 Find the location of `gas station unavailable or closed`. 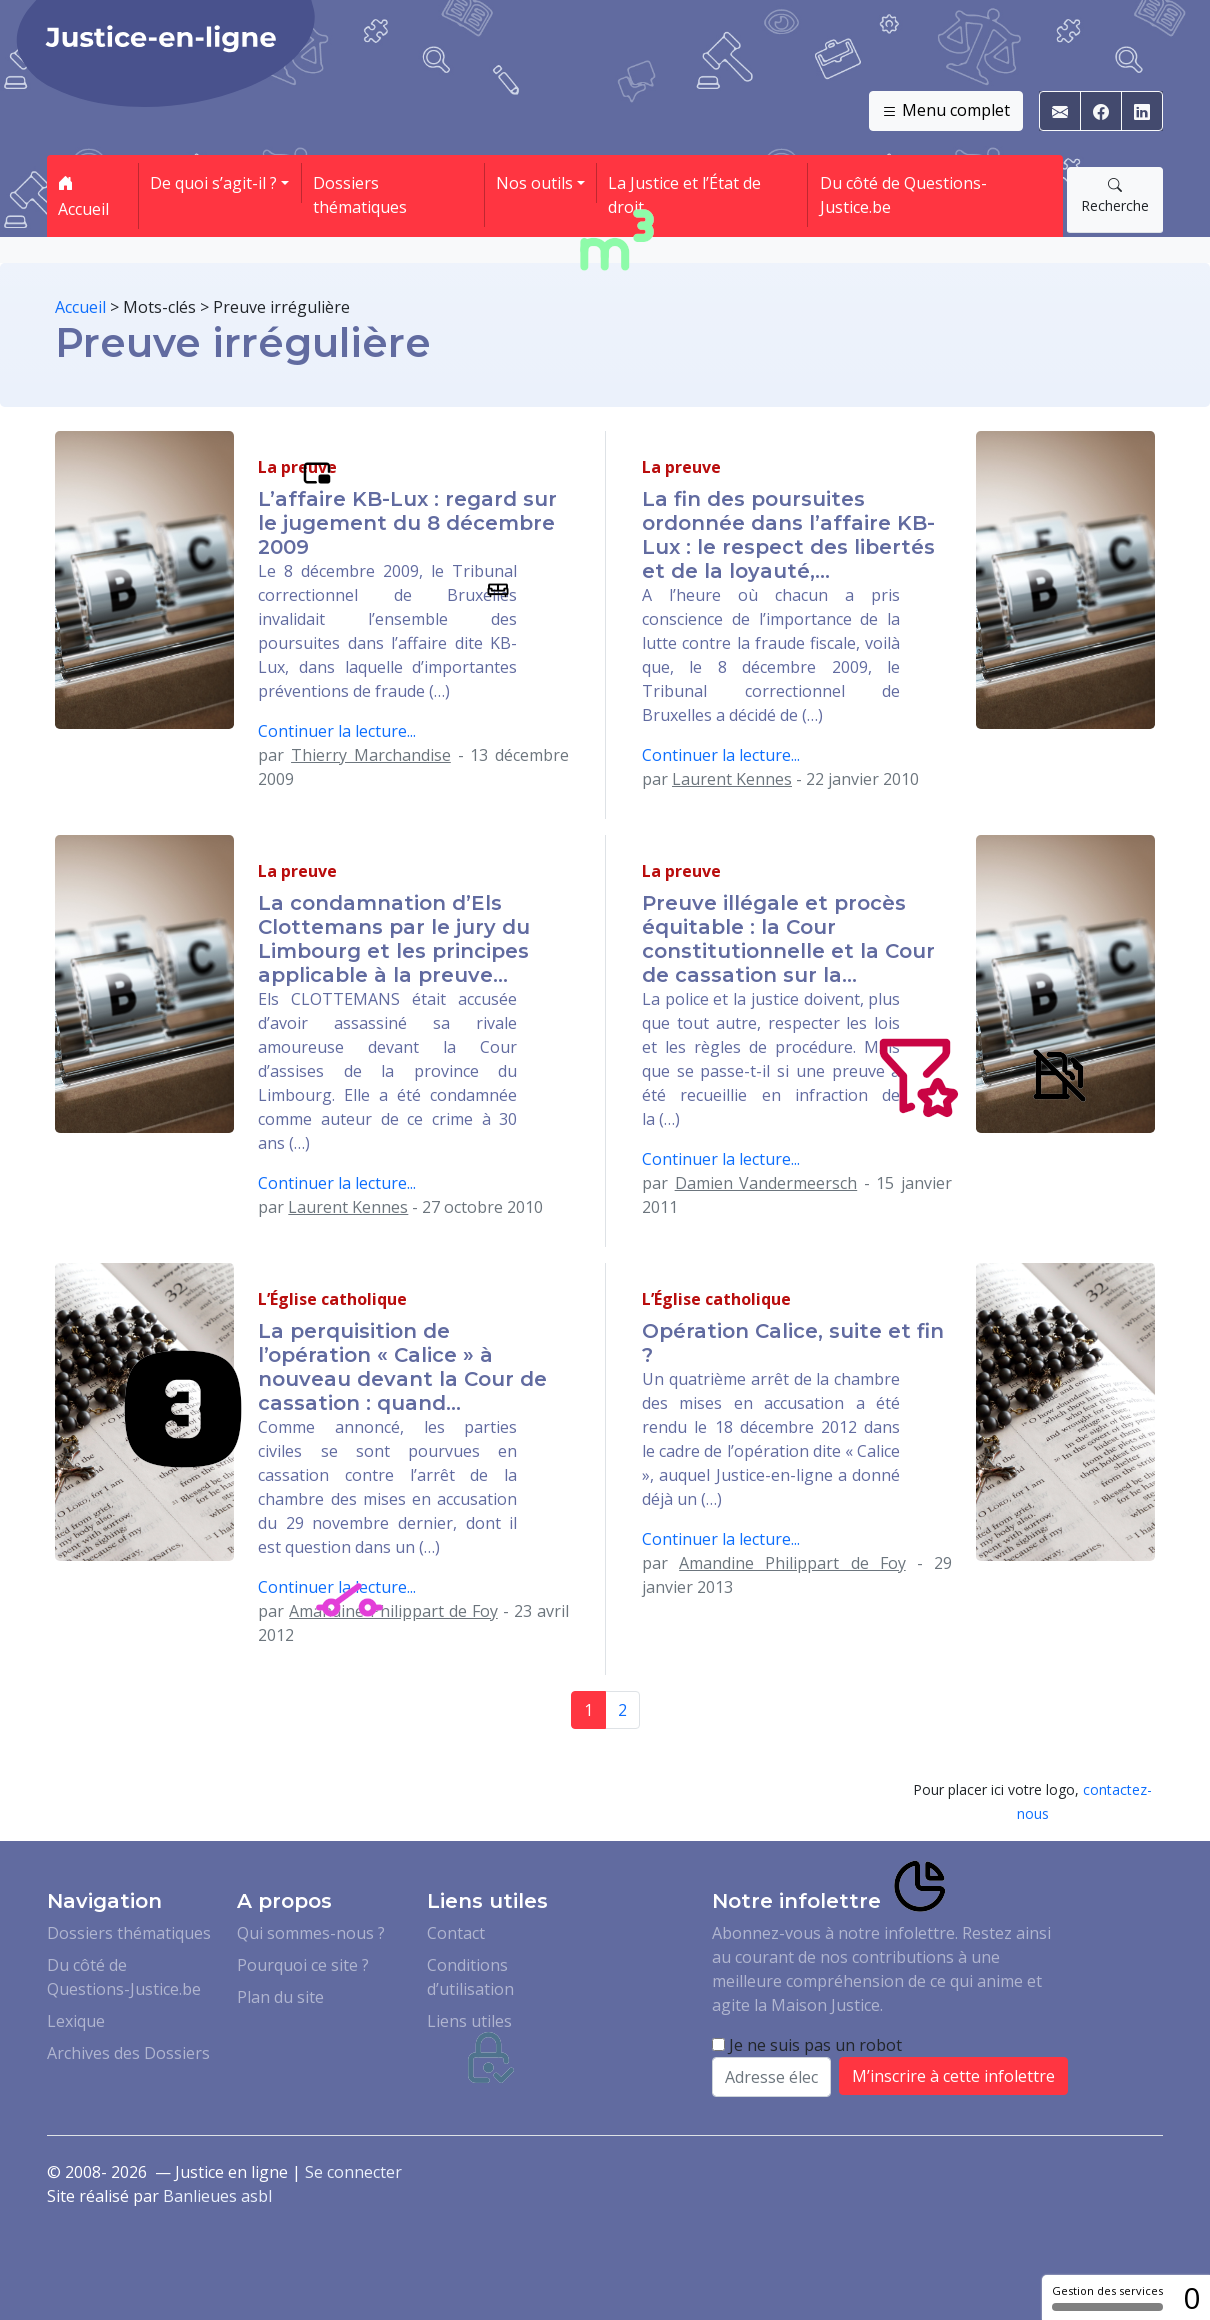

gas station unavailable or closed is located at coordinates (1059, 1075).